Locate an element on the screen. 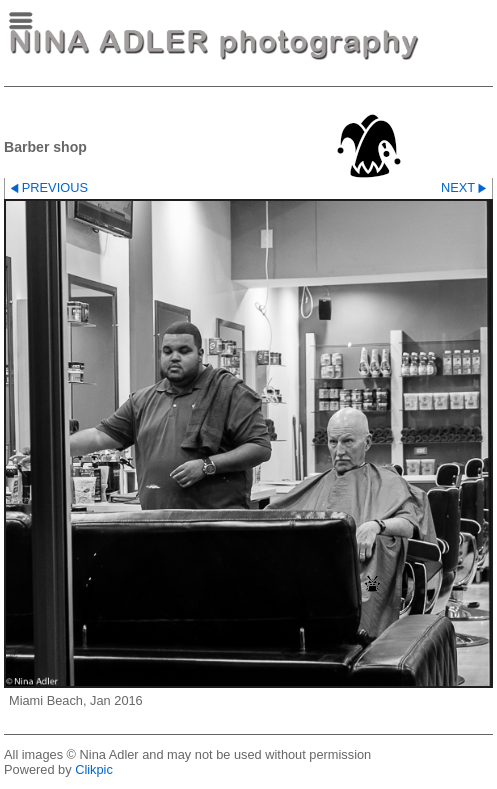  select samurai or warrior character class is located at coordinates (372, 583).